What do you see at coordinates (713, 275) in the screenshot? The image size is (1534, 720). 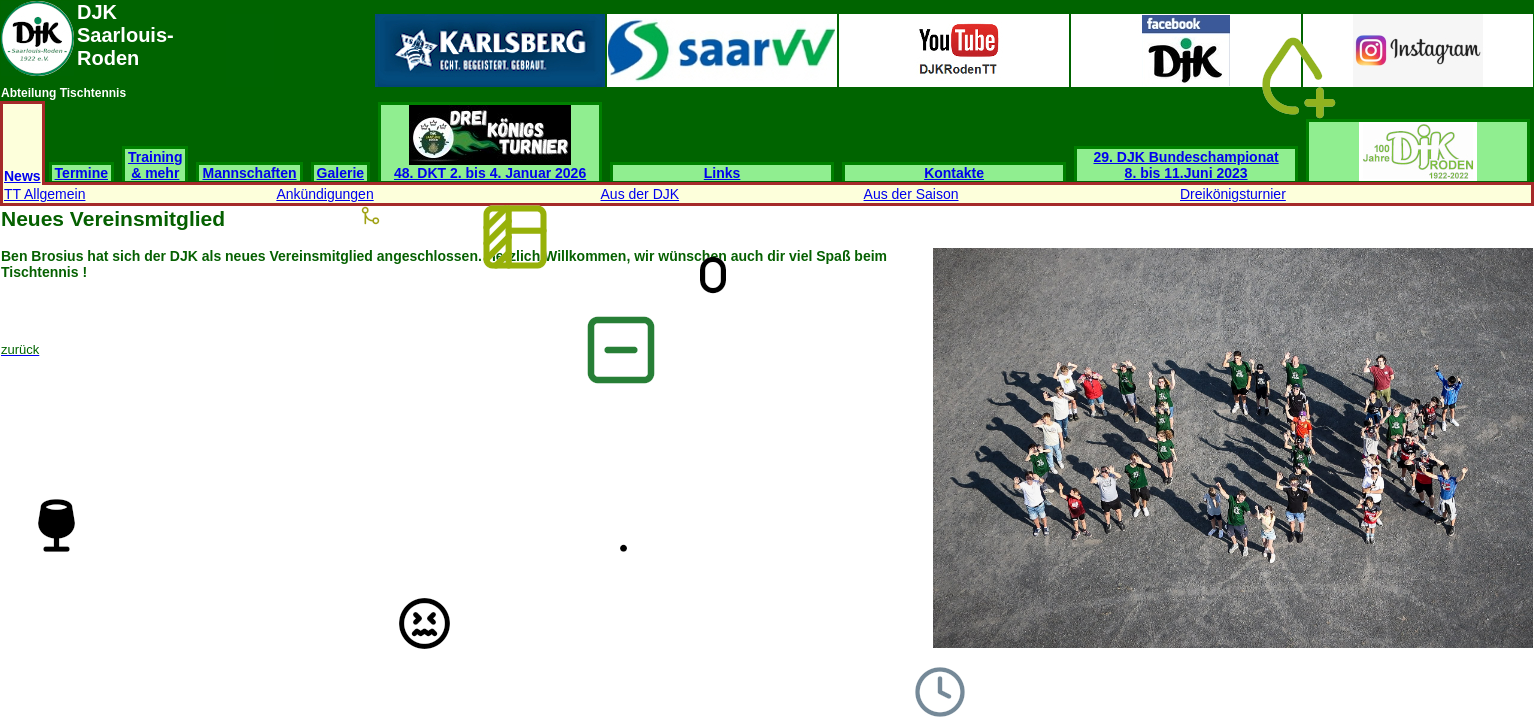 I see `indicates zero items or empty count` at bounding box center [713, 275].